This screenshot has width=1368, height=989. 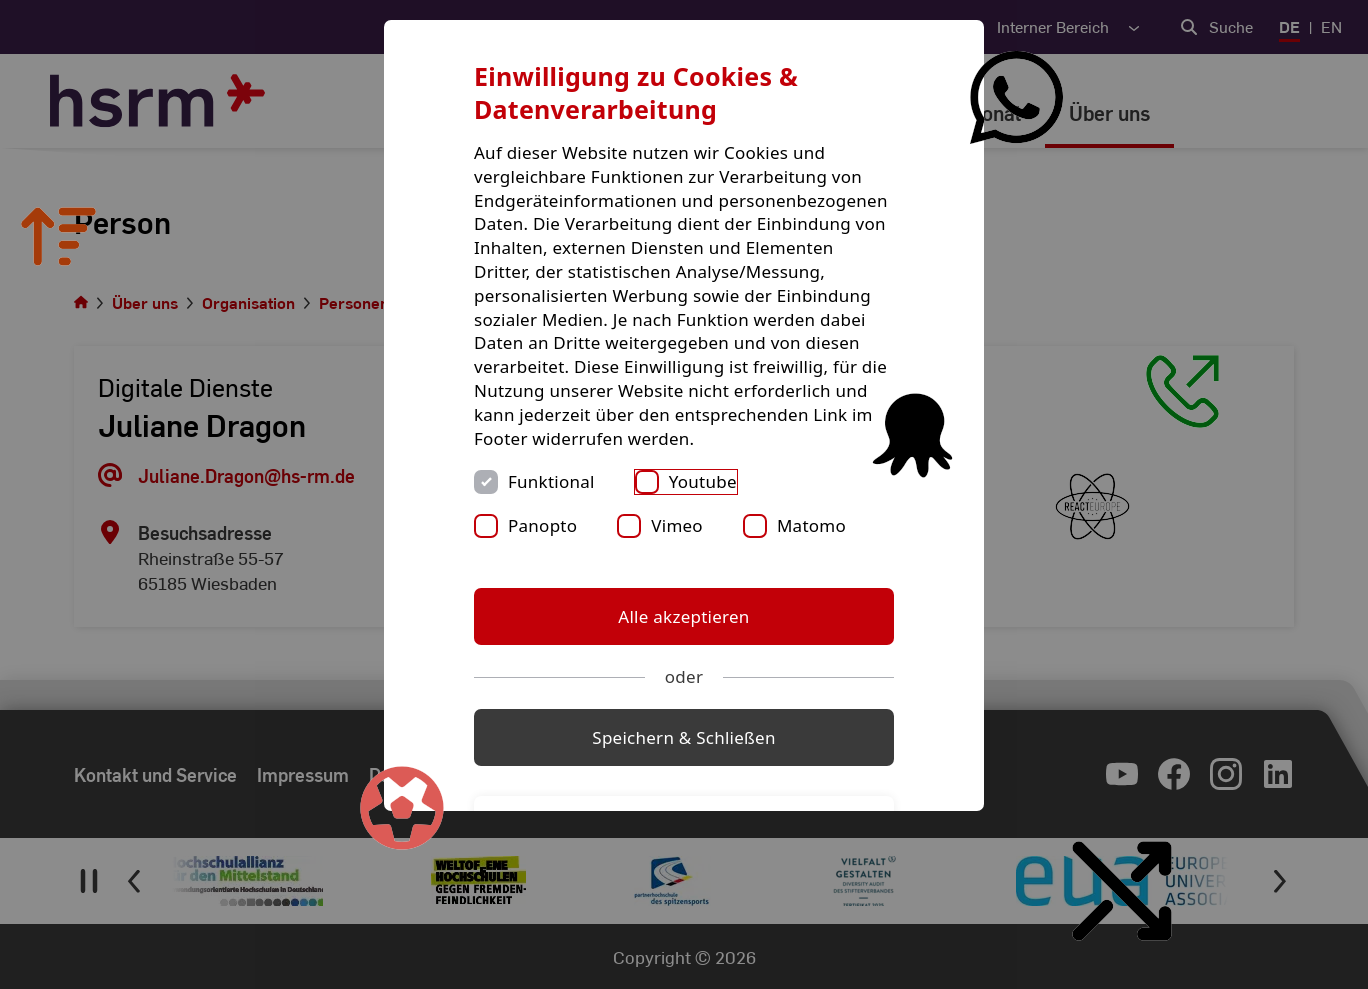 What do you see at coordinates (1182, 391) in the screenshot?
I see `indicates an outgoing call was made` at bounding box center [1182, 391].